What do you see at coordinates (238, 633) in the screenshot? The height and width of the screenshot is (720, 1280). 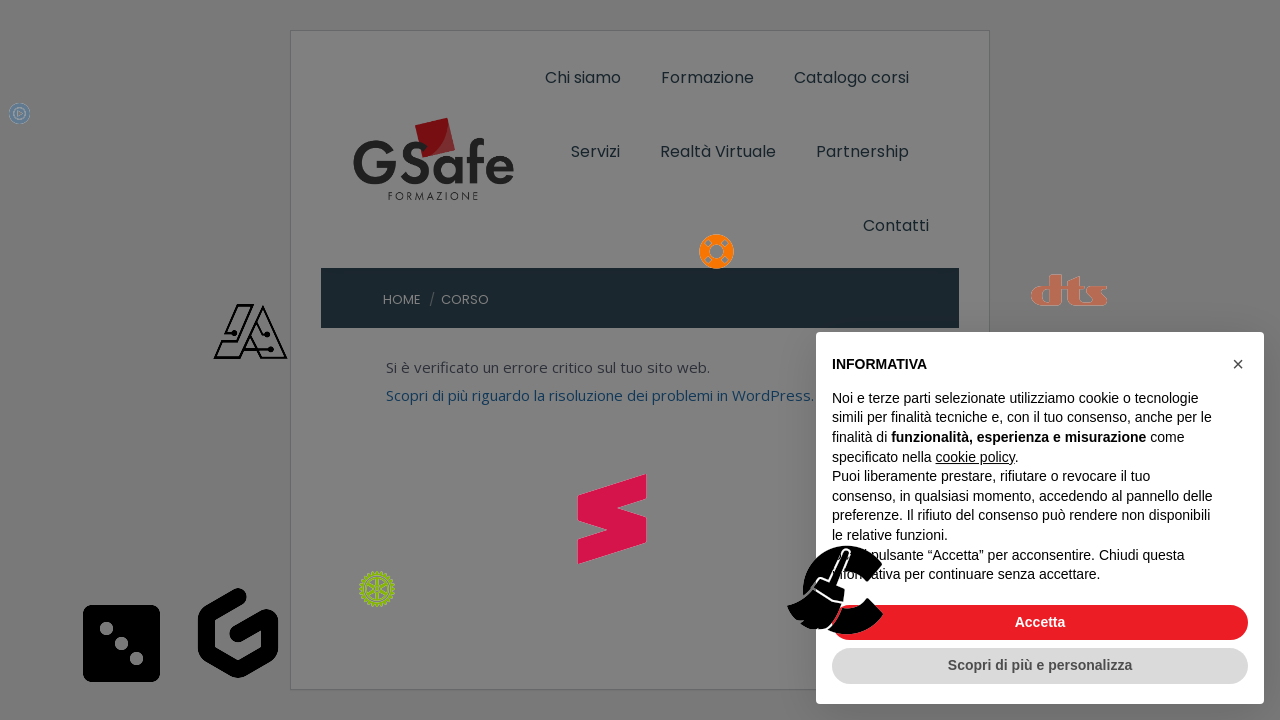 I see `open gitpod cloud development environment` at bounding box center [238, 633].